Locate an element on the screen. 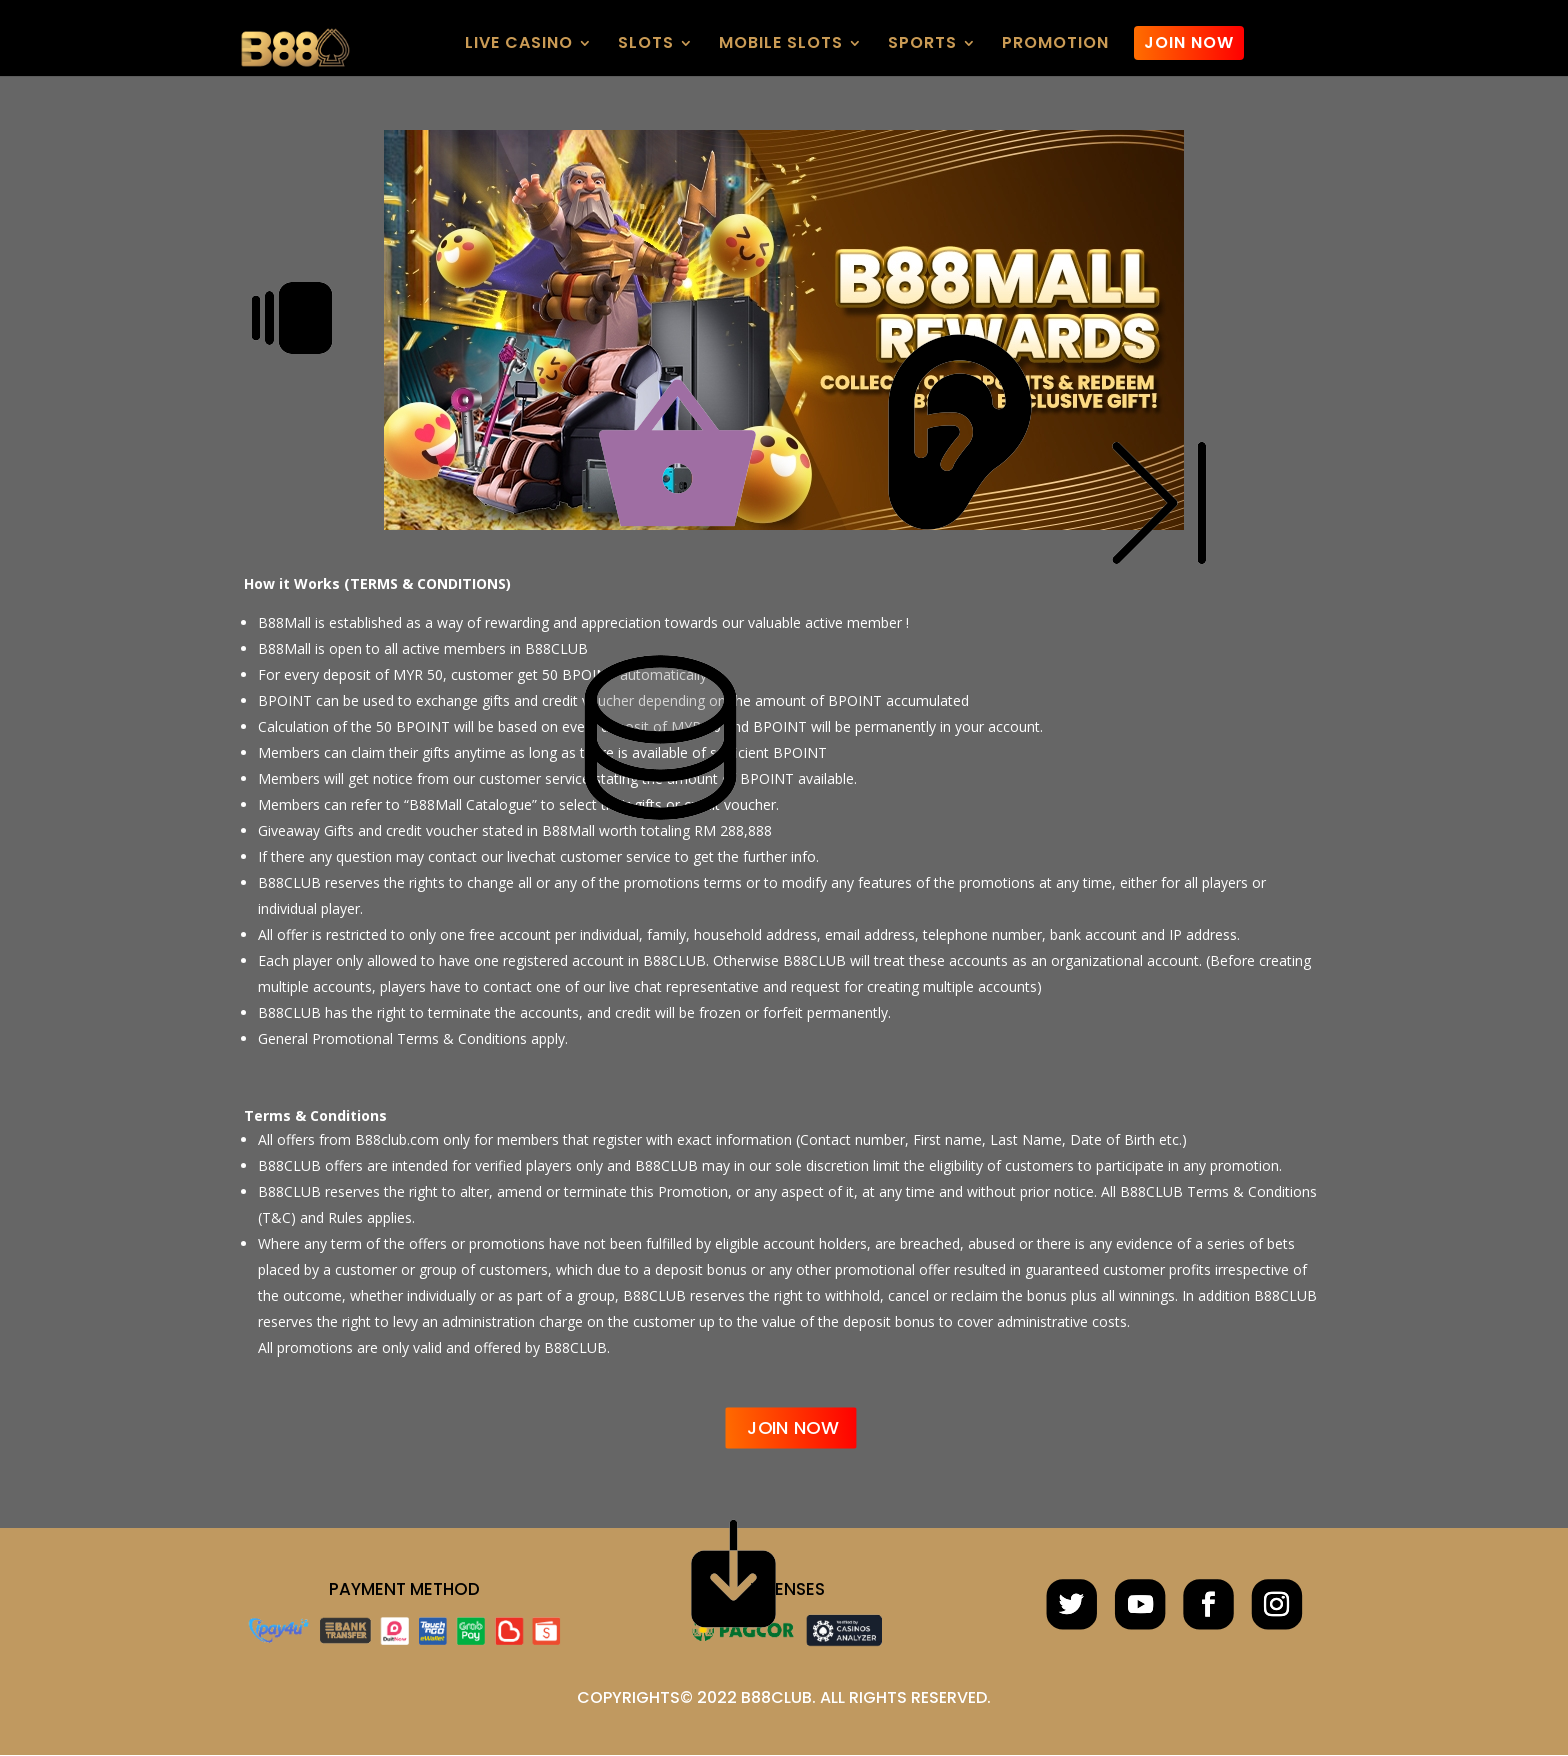  view your shopping basket is located at coordinates (677, 455).